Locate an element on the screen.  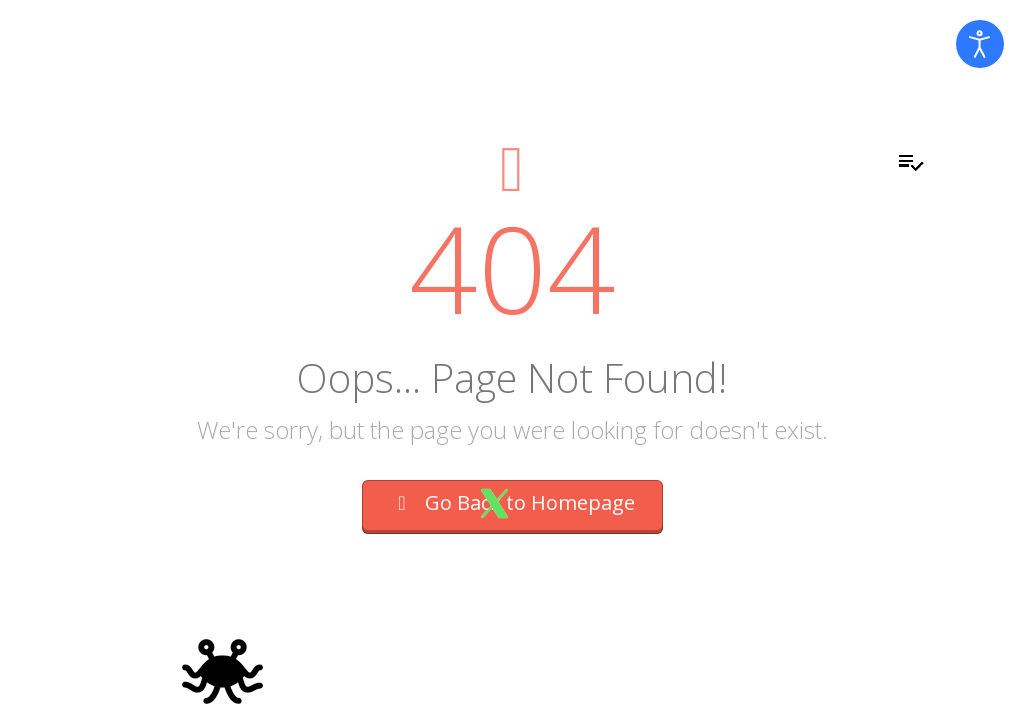
item successfully added to playlist is located at coordinates (911, 162).